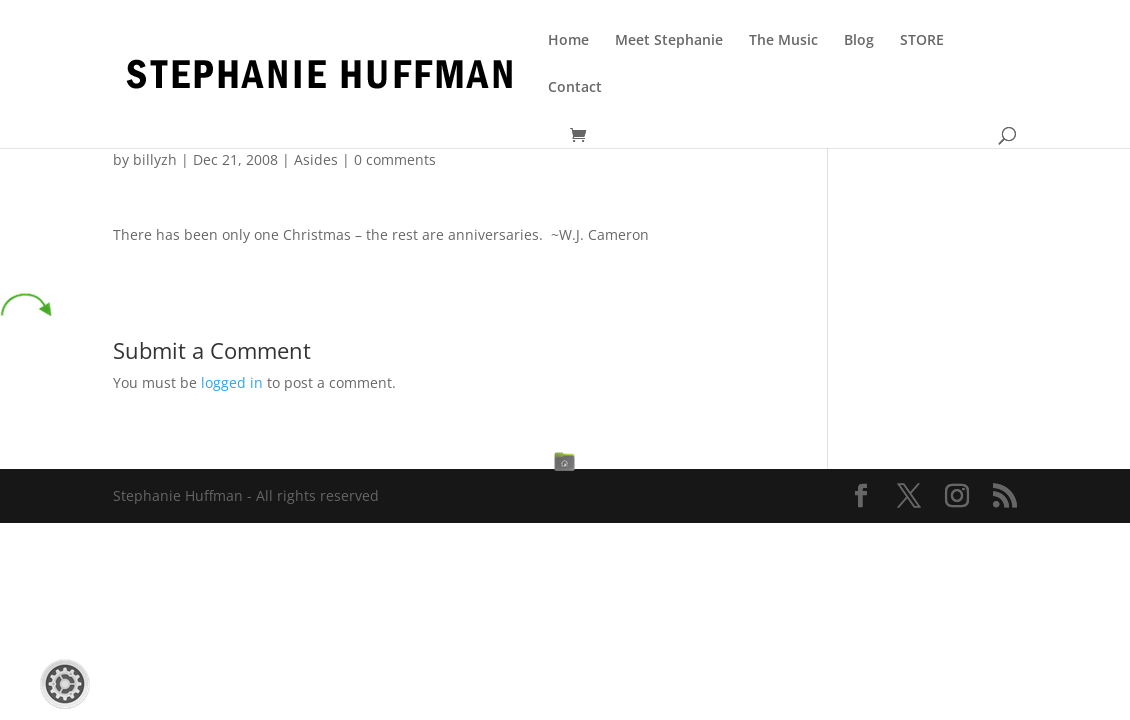 This screenshot has width=1130, height=720. I want to click on open system settings, so click(65, 684).